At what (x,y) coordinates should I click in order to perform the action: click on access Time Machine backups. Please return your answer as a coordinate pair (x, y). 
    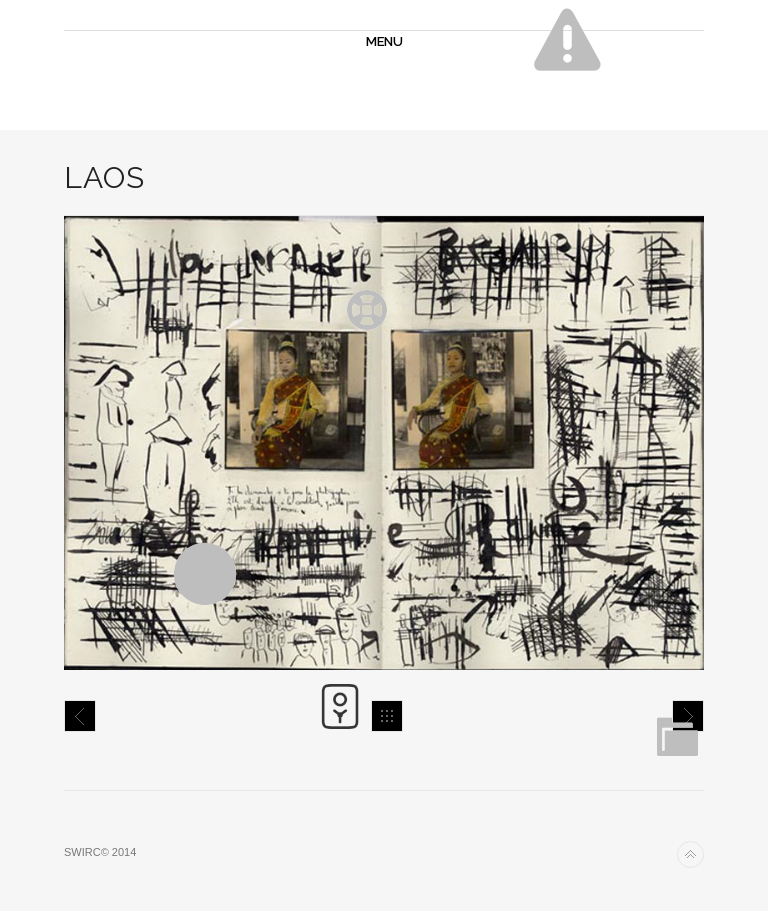
    Looking at the image, I should click on (341, 706).